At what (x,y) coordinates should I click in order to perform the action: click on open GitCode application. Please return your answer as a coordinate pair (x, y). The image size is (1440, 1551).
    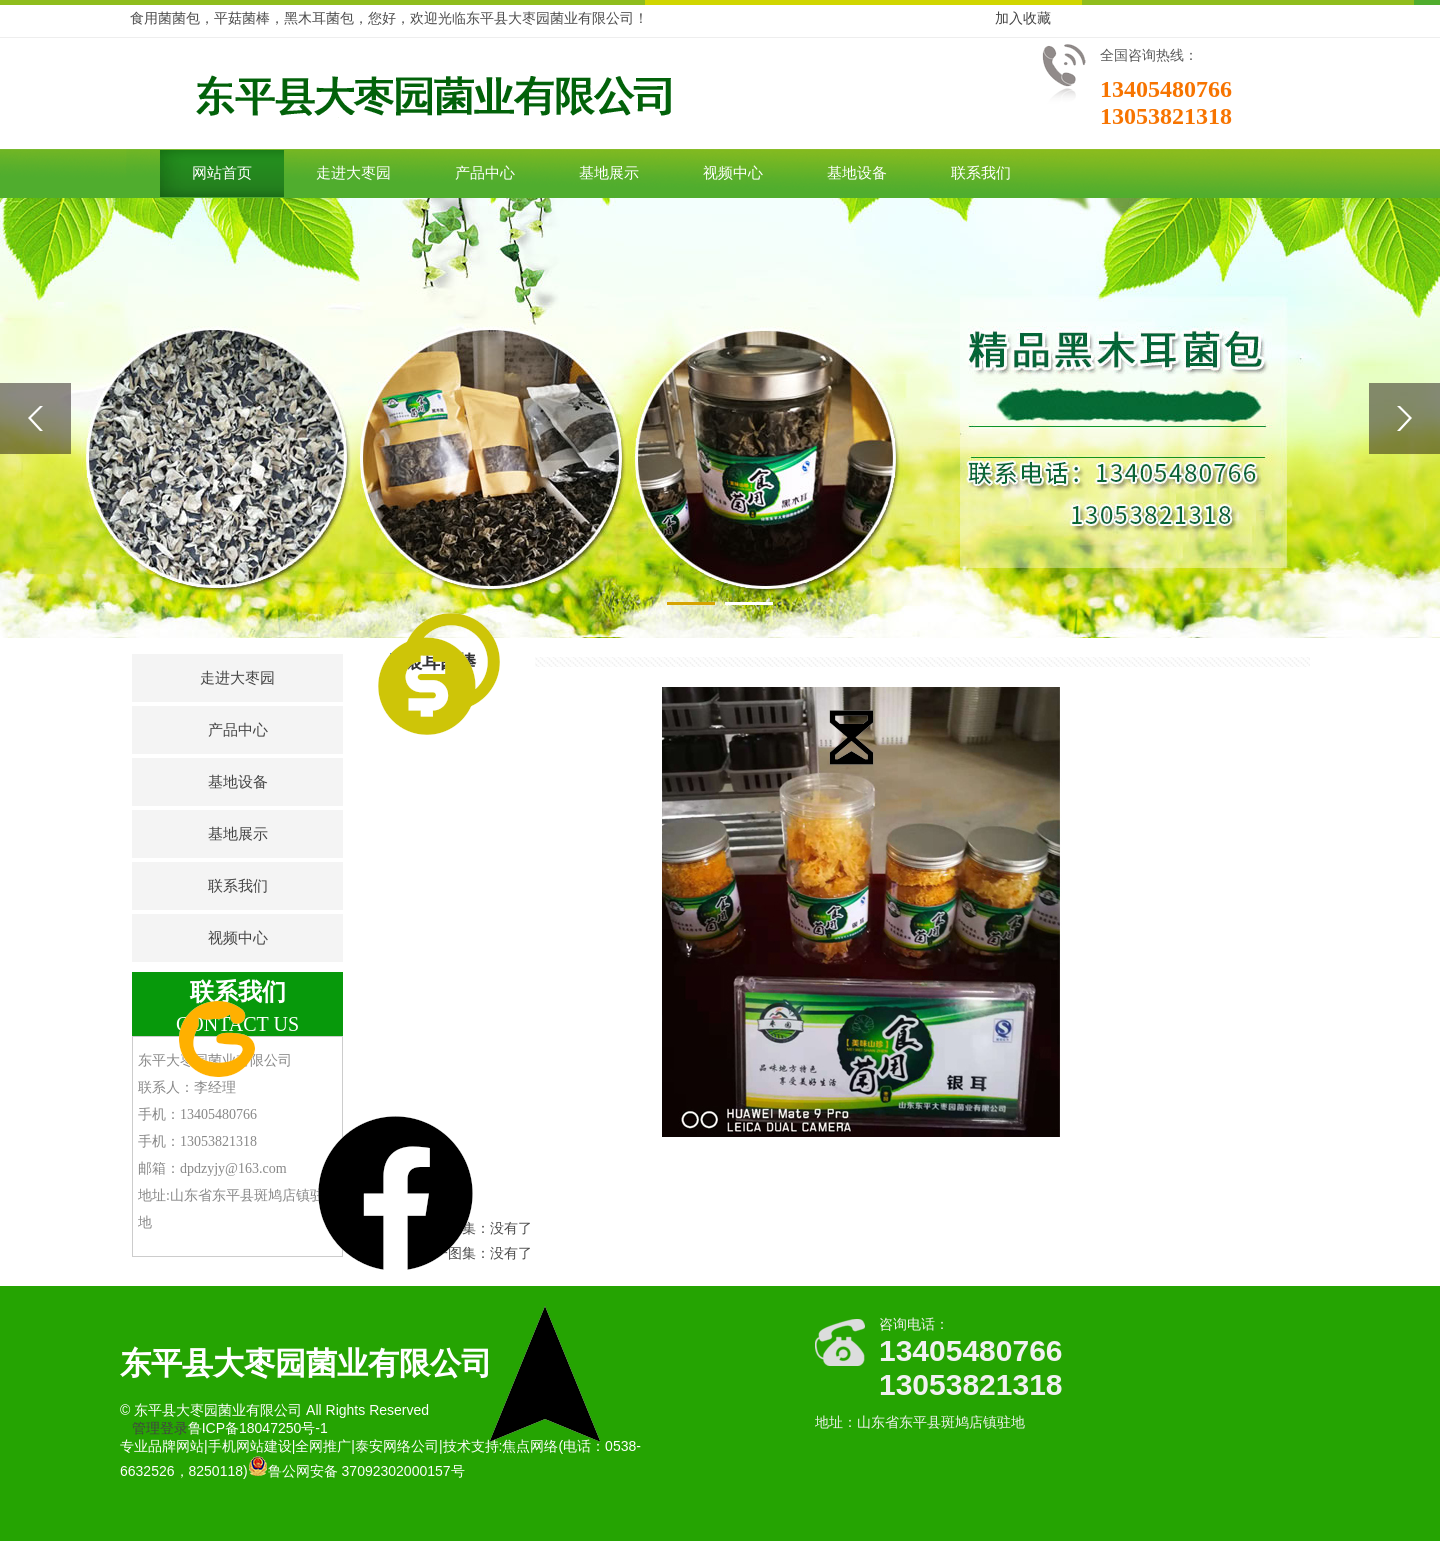
    Looking at the image, I should click on (217, 1039).